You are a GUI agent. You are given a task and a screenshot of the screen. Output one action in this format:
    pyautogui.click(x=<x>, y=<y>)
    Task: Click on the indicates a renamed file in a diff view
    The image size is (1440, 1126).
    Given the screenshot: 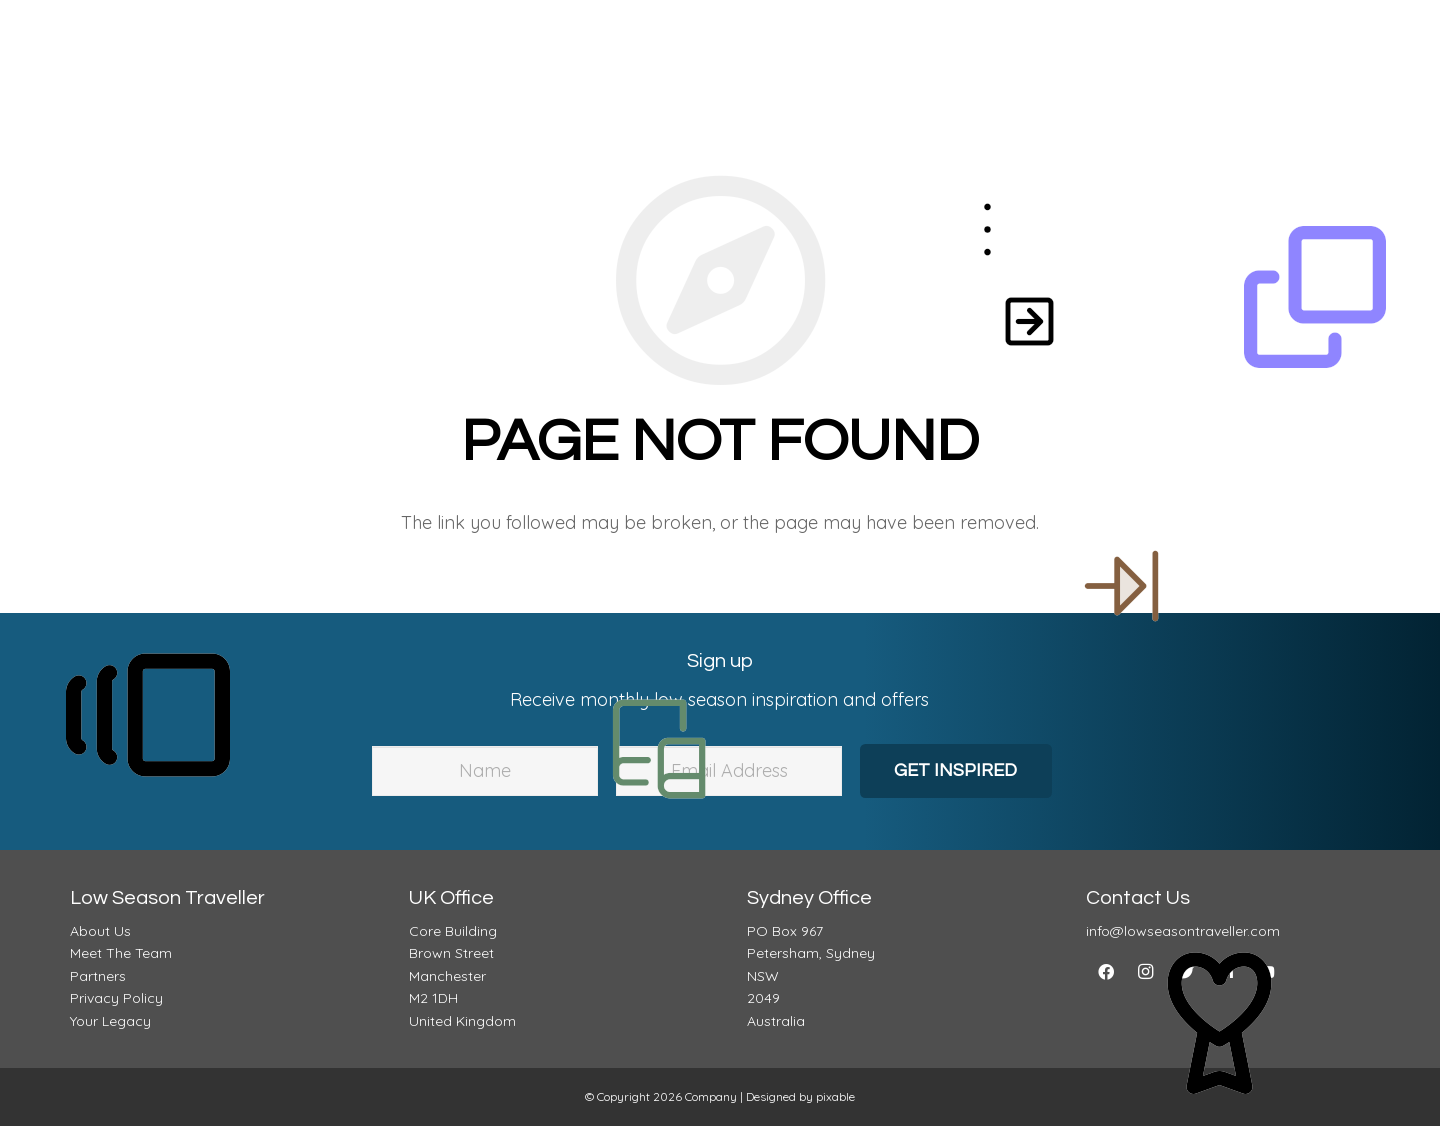 What is the action you would take?
    pyautogui.click(x=1029, y=321)
    